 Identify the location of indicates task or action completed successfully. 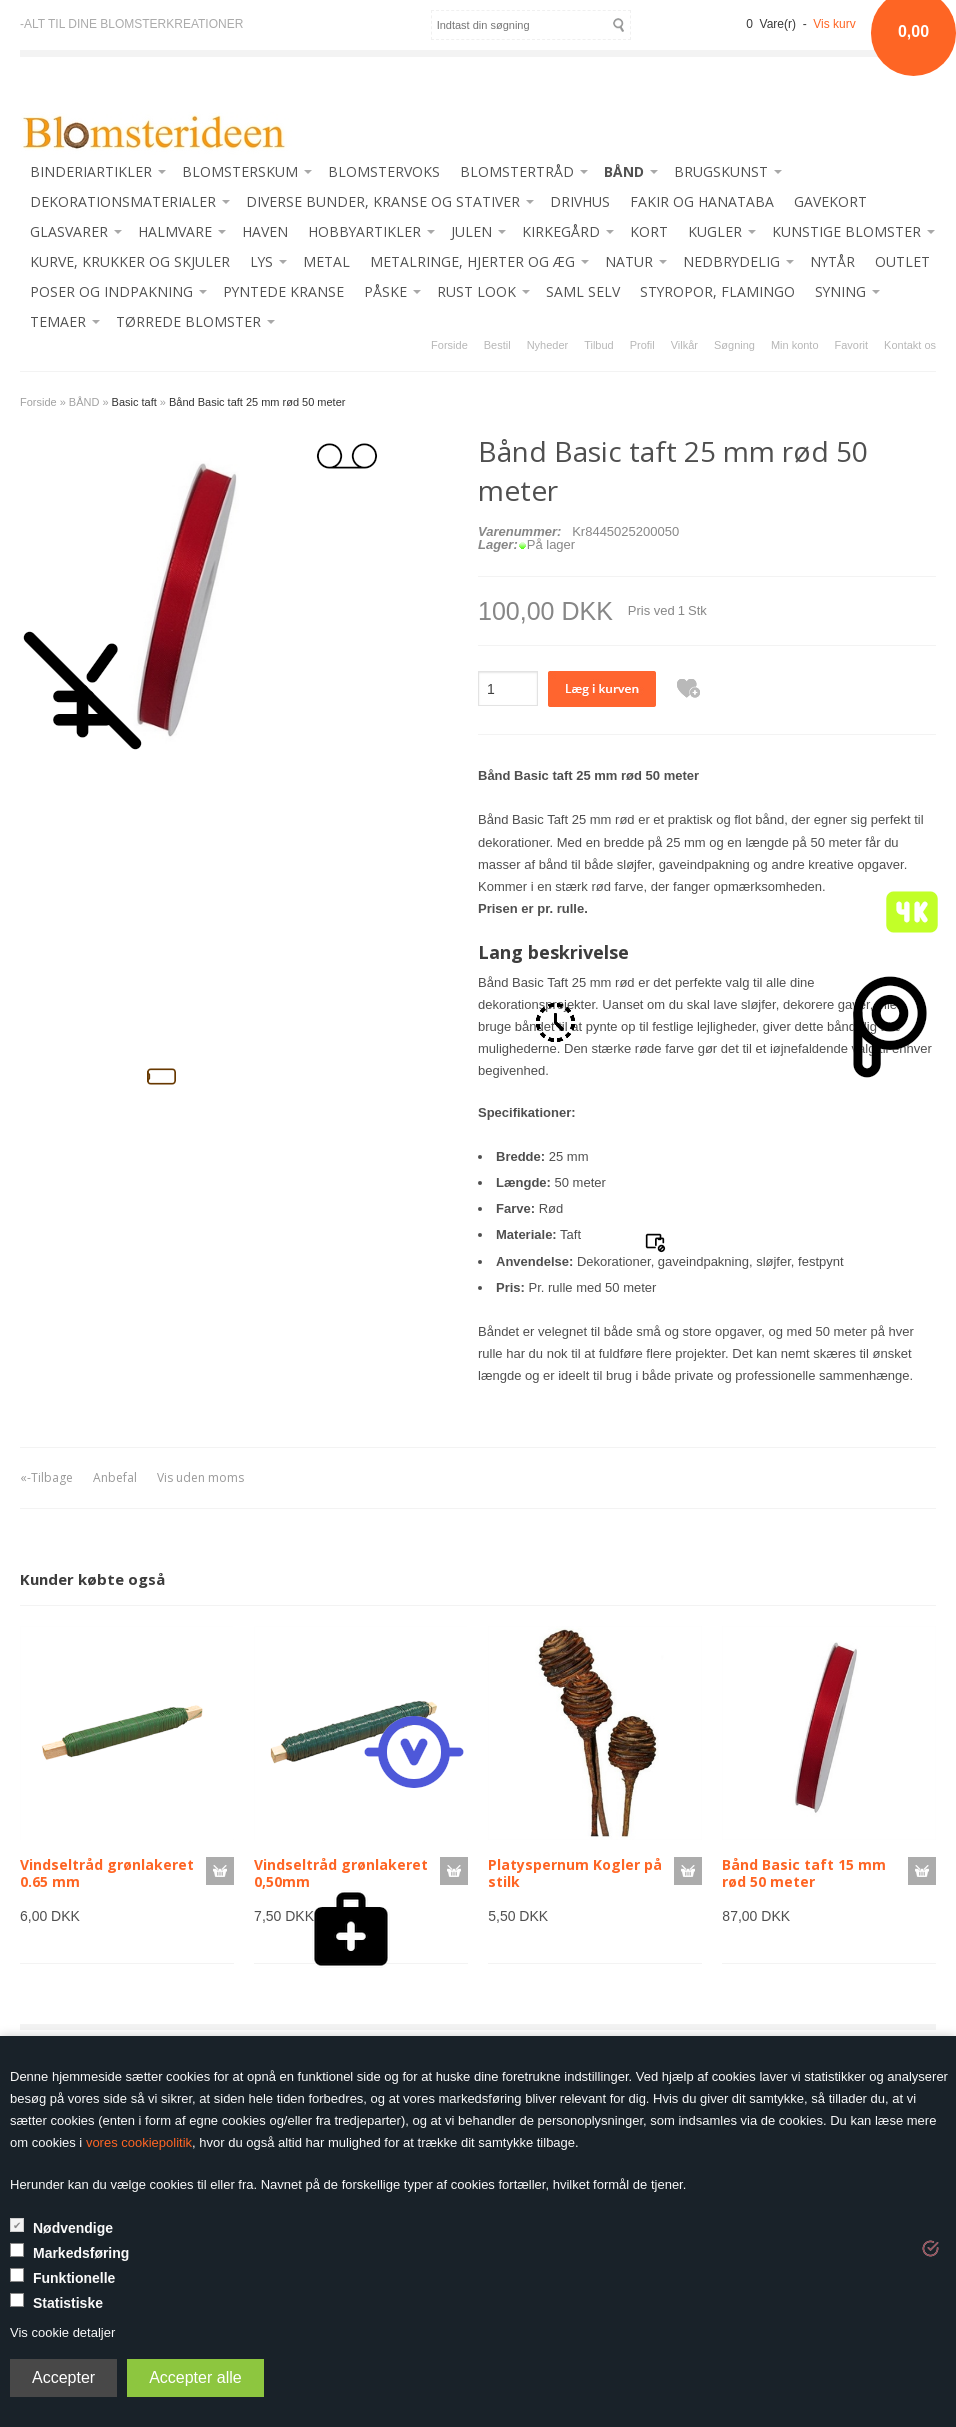
(930, 2248).